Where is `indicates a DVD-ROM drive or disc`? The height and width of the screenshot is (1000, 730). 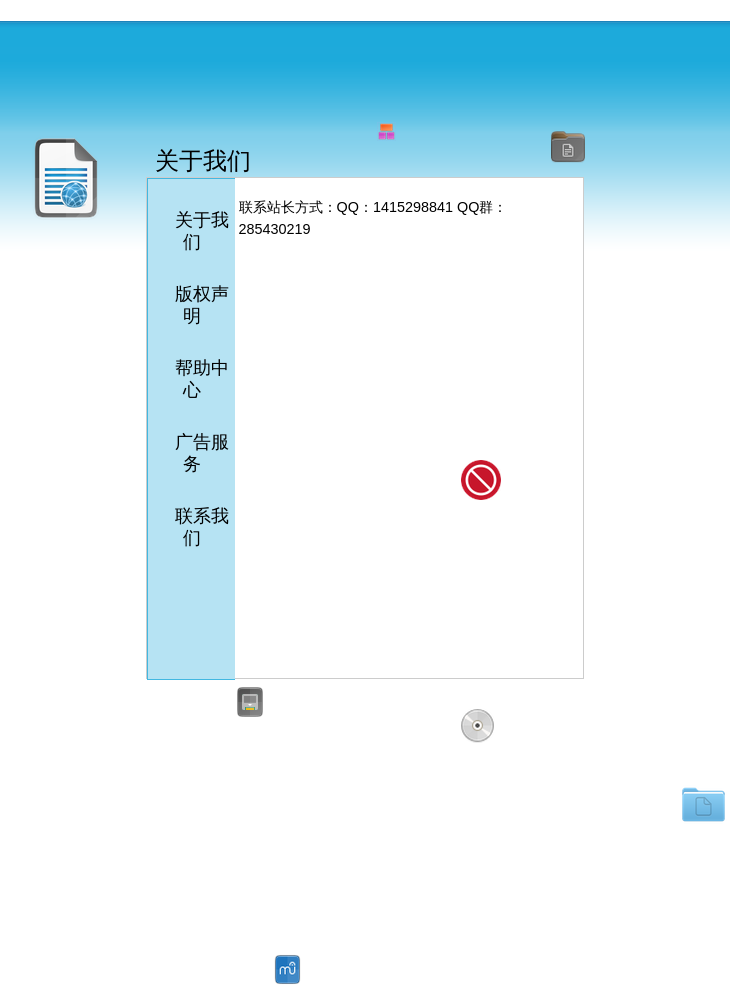
indicates a DVD-ROM drive or disc is located at coordinates (477, 725).